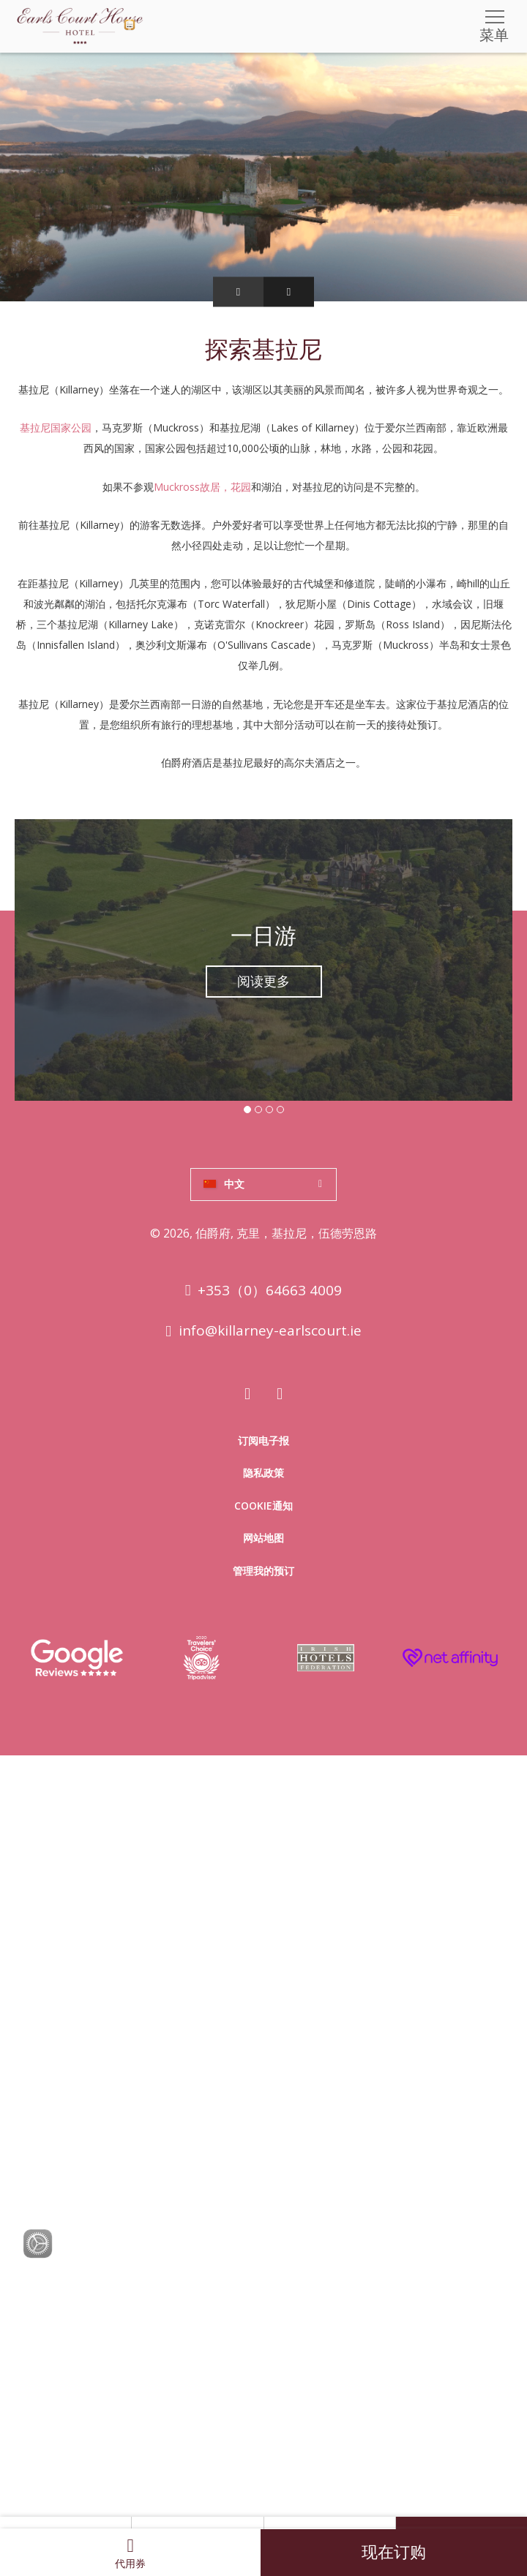 This screenshot has height=2576, width=527. I want to click on a software installation package file, so click(130, 25).